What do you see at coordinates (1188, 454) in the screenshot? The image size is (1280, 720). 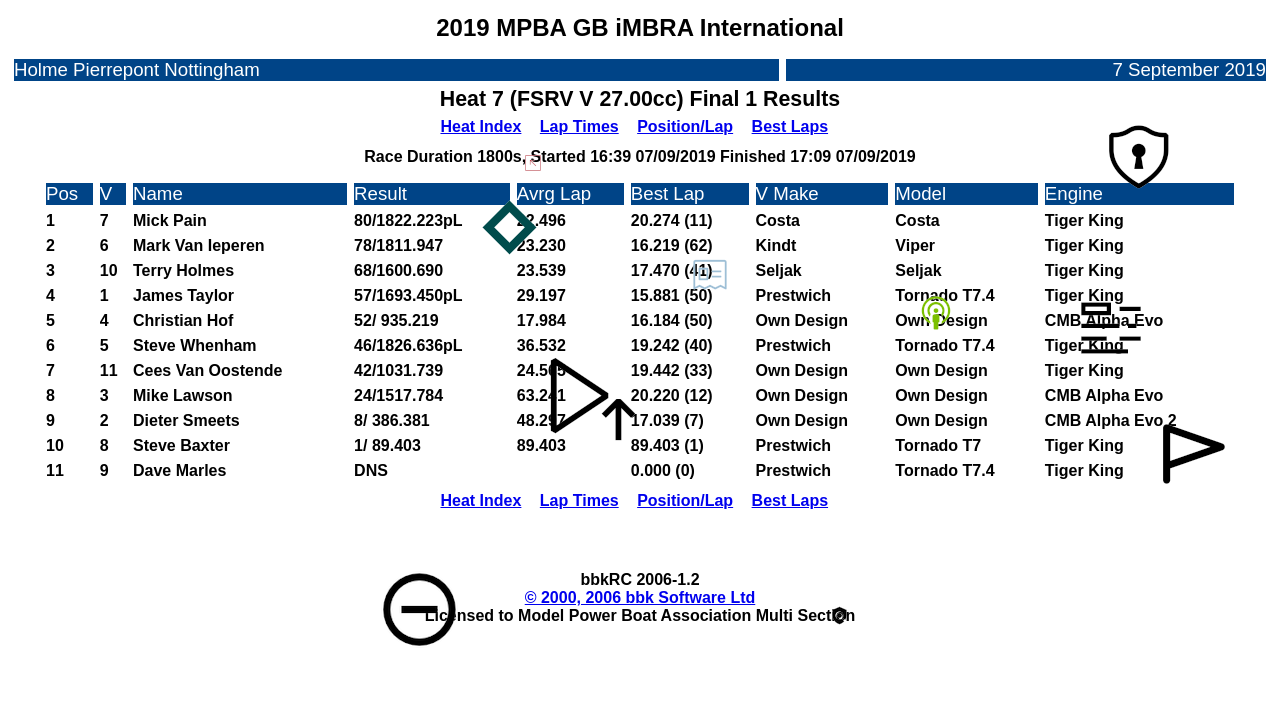 I see `flag or mark an important item` at bounding box center [1188, 454].